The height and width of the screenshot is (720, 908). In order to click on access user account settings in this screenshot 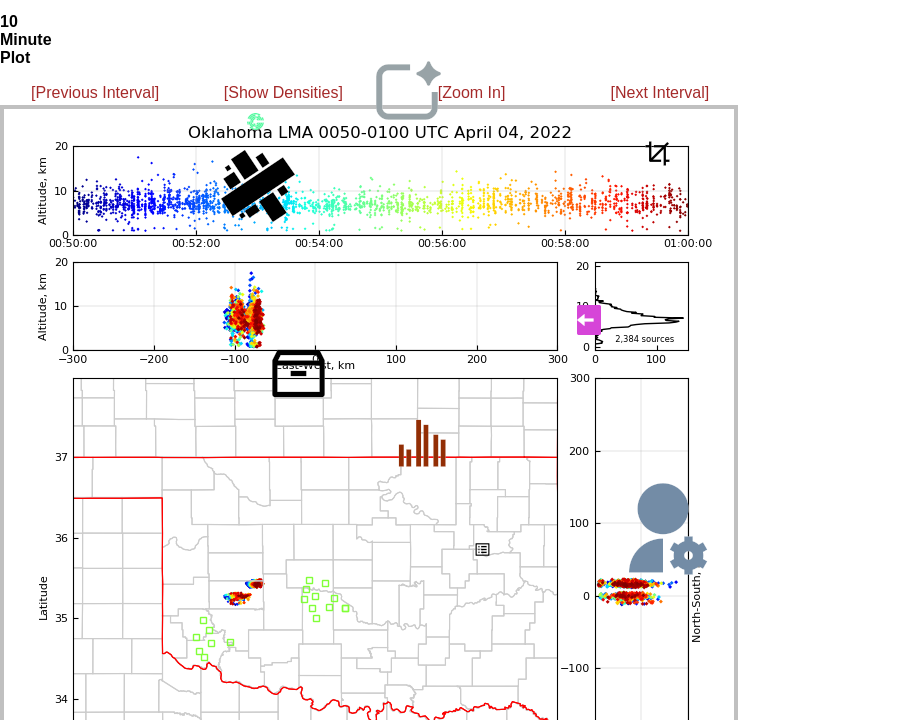, I will do `click(663, 530)`.